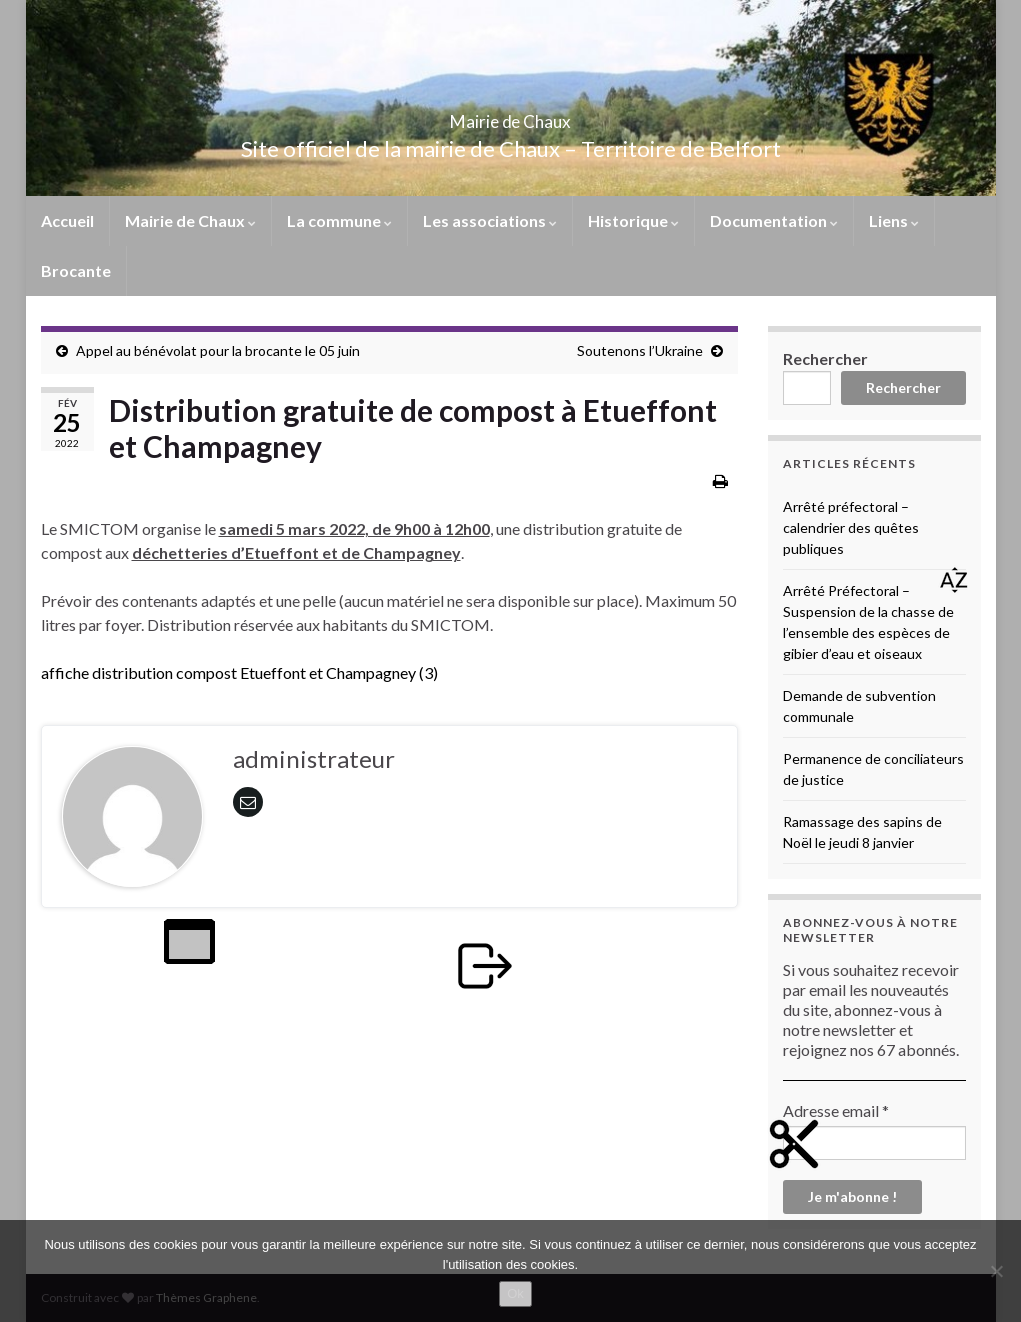  Describe the element at coordinates (954, 580) in the screenshot. I see `sort items alphabetically` at that location.